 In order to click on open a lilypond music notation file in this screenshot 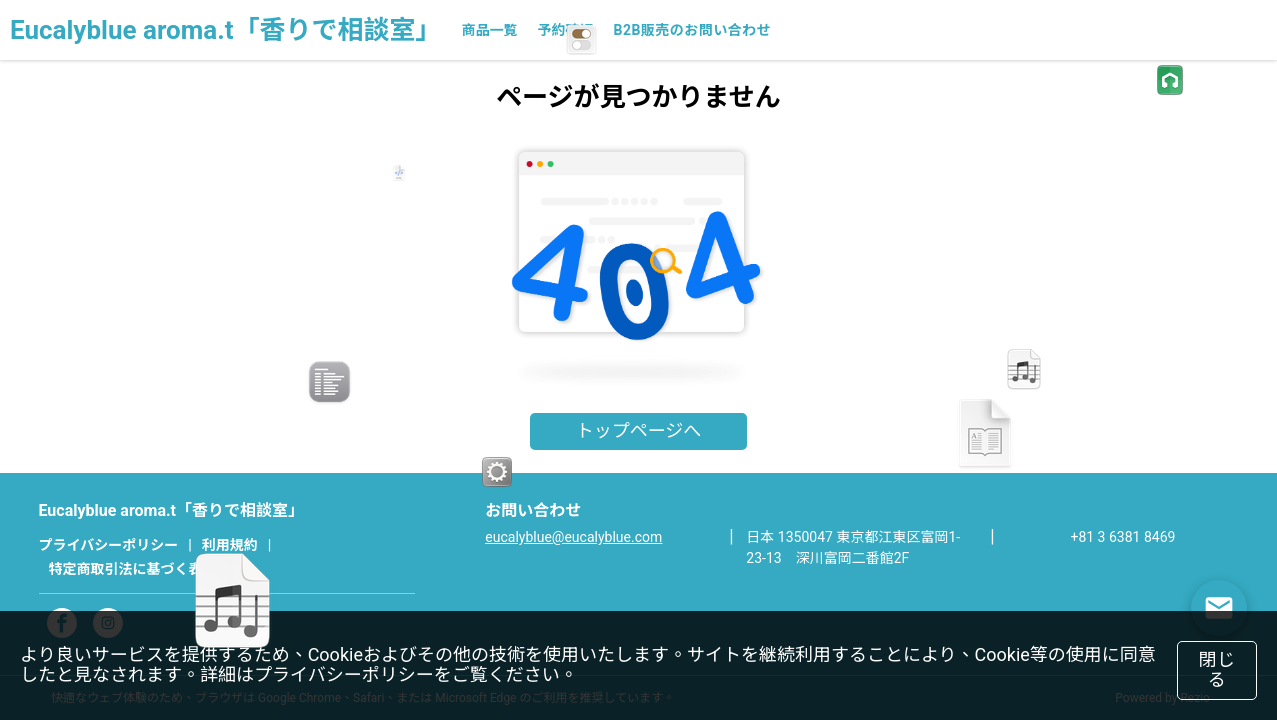, I will do `click(232, 600)`.